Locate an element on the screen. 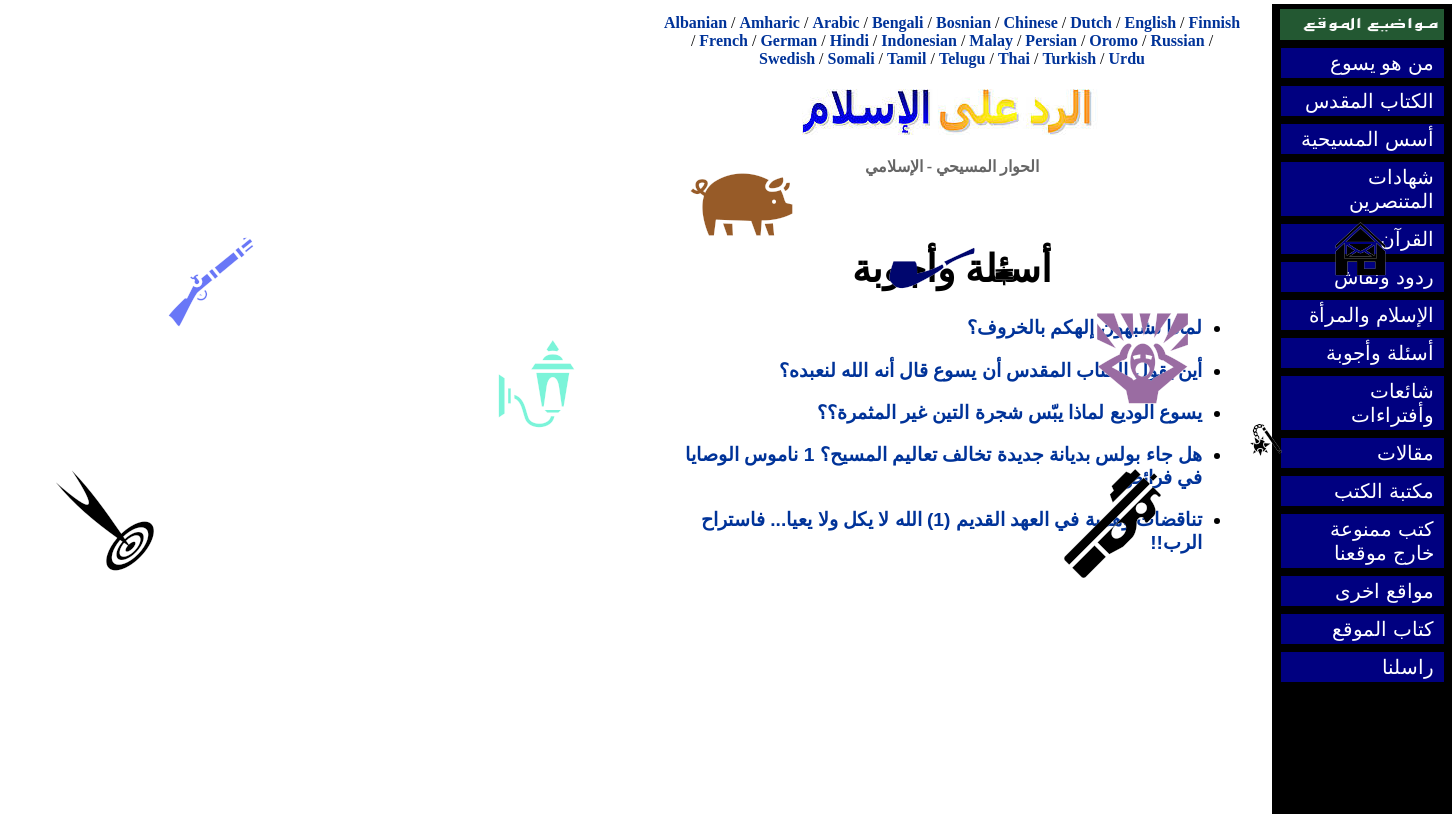  select musket weapon in game inventory is located at coordinates (211, 282).